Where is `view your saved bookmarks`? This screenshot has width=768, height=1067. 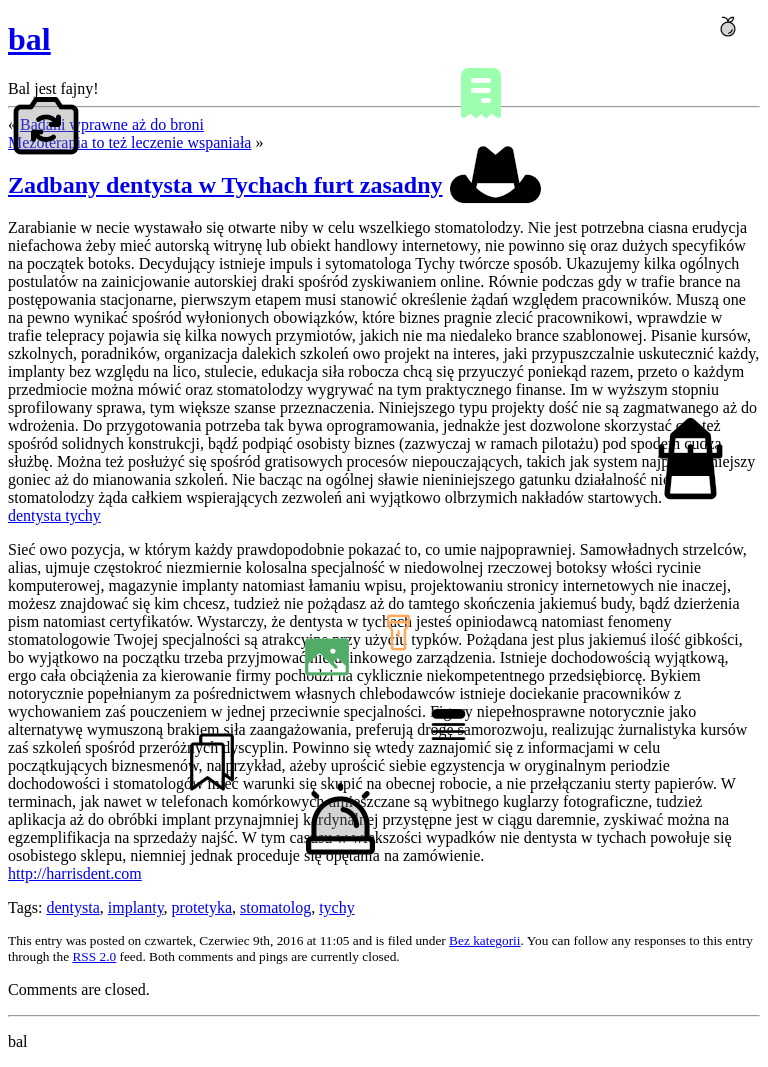 view your saved bookmarks is located at coordinates (212, 762).